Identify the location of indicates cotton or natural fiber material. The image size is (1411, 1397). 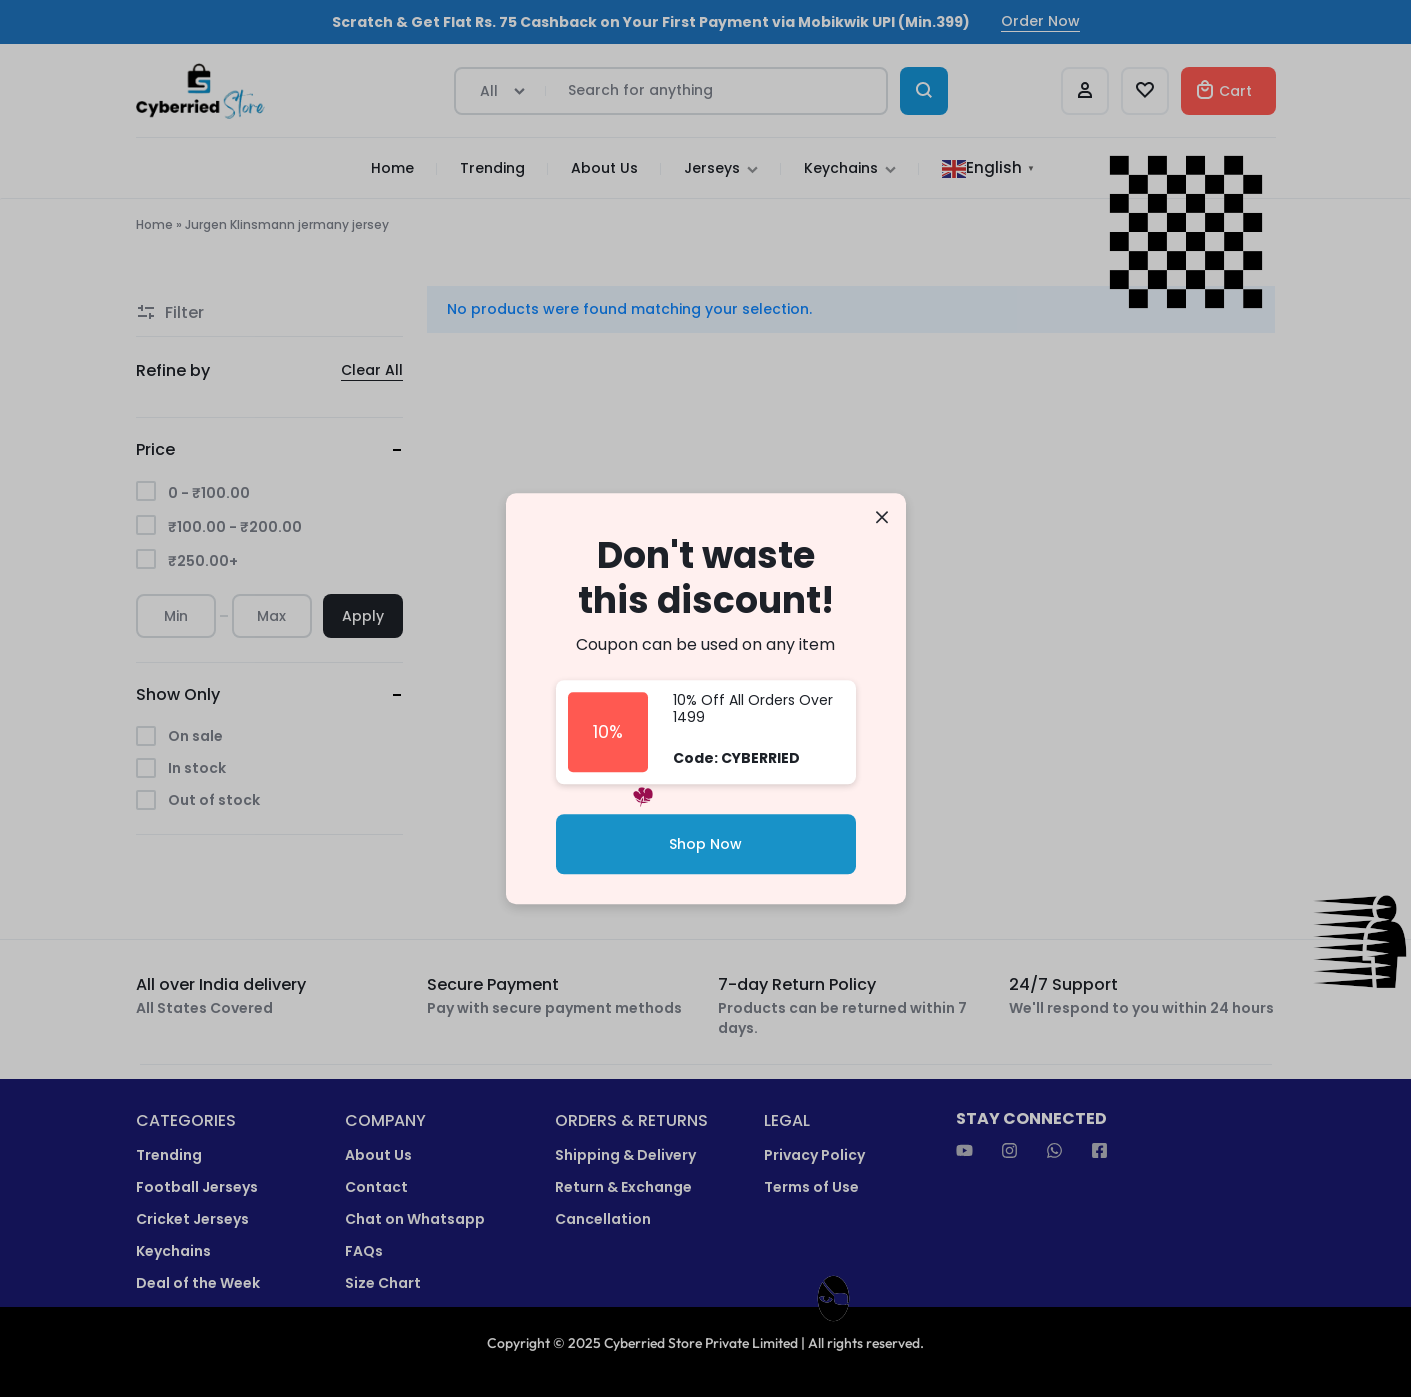
(643, 797).